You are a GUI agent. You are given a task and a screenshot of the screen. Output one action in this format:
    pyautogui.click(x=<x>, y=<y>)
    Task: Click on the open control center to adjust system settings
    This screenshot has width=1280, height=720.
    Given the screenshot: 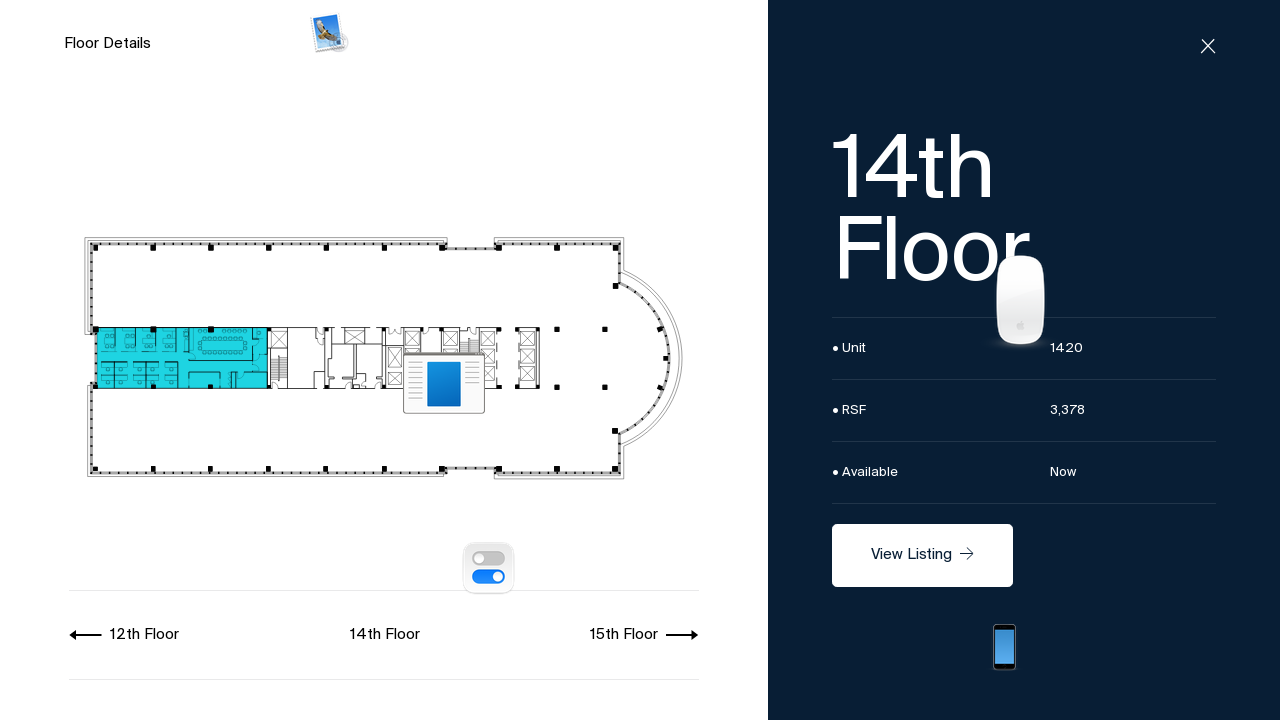 What is the action you would take?
    pyautogui.click(x=488, y=567)
    